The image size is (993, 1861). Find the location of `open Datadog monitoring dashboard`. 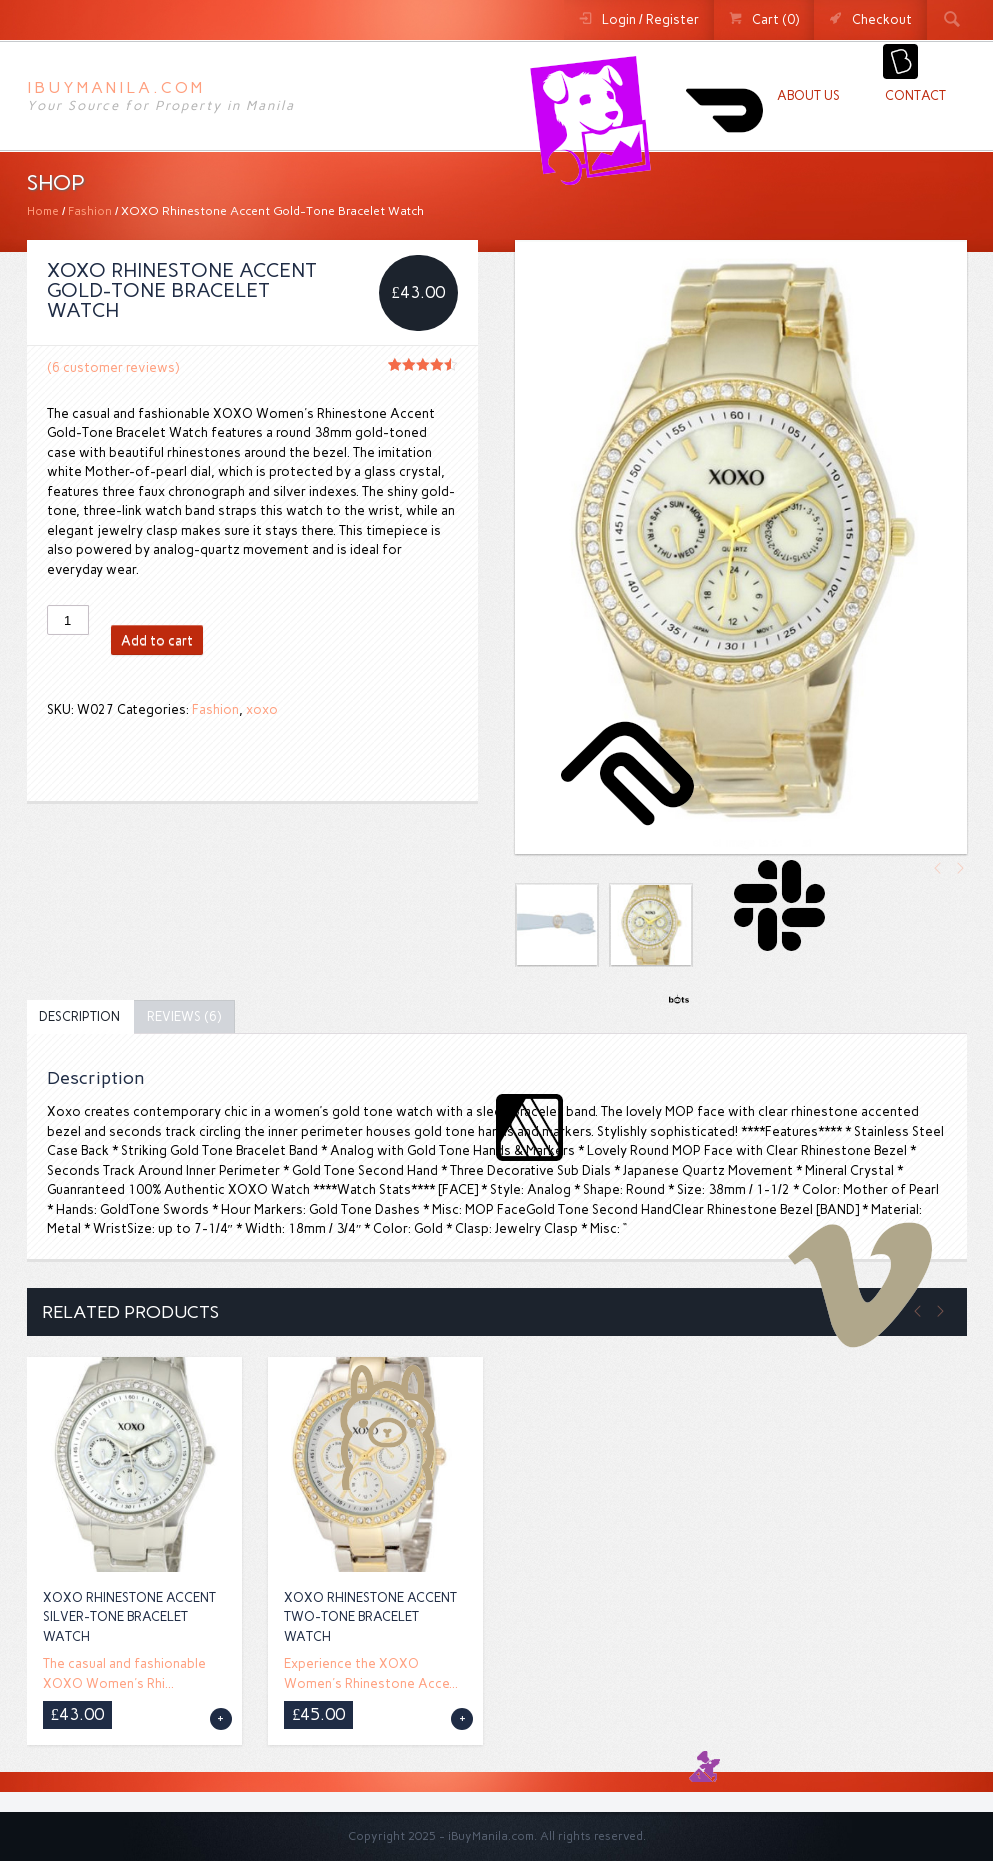

open Datadog monitoring dashboard is located at coordinates (590, 120).